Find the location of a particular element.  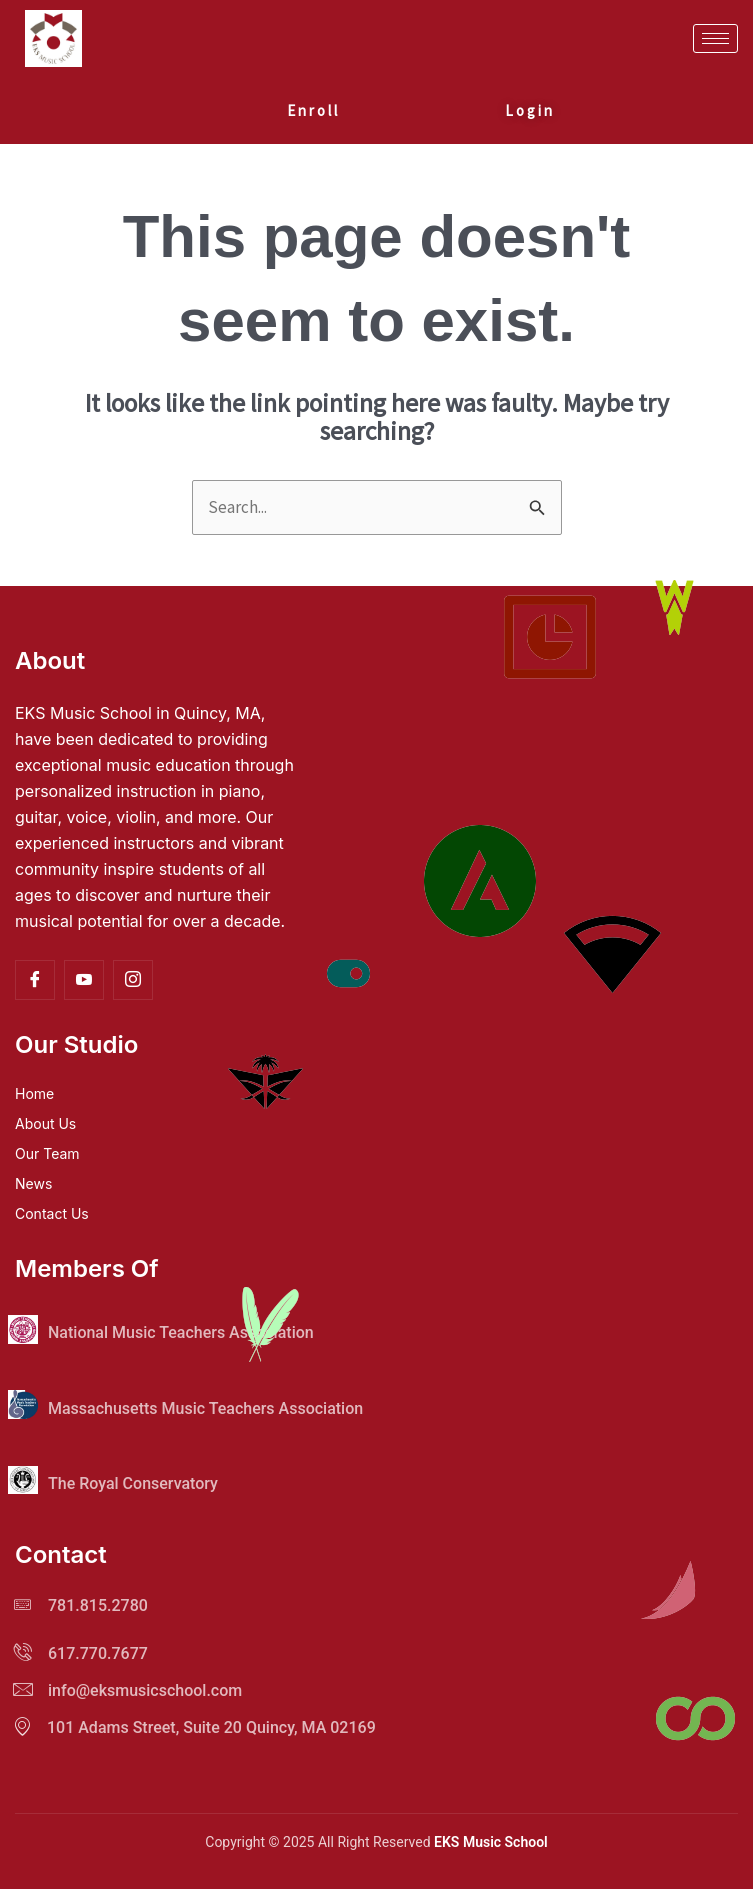

spinnaker continuous delivery platform logo is located at coordinates (668, 1590).